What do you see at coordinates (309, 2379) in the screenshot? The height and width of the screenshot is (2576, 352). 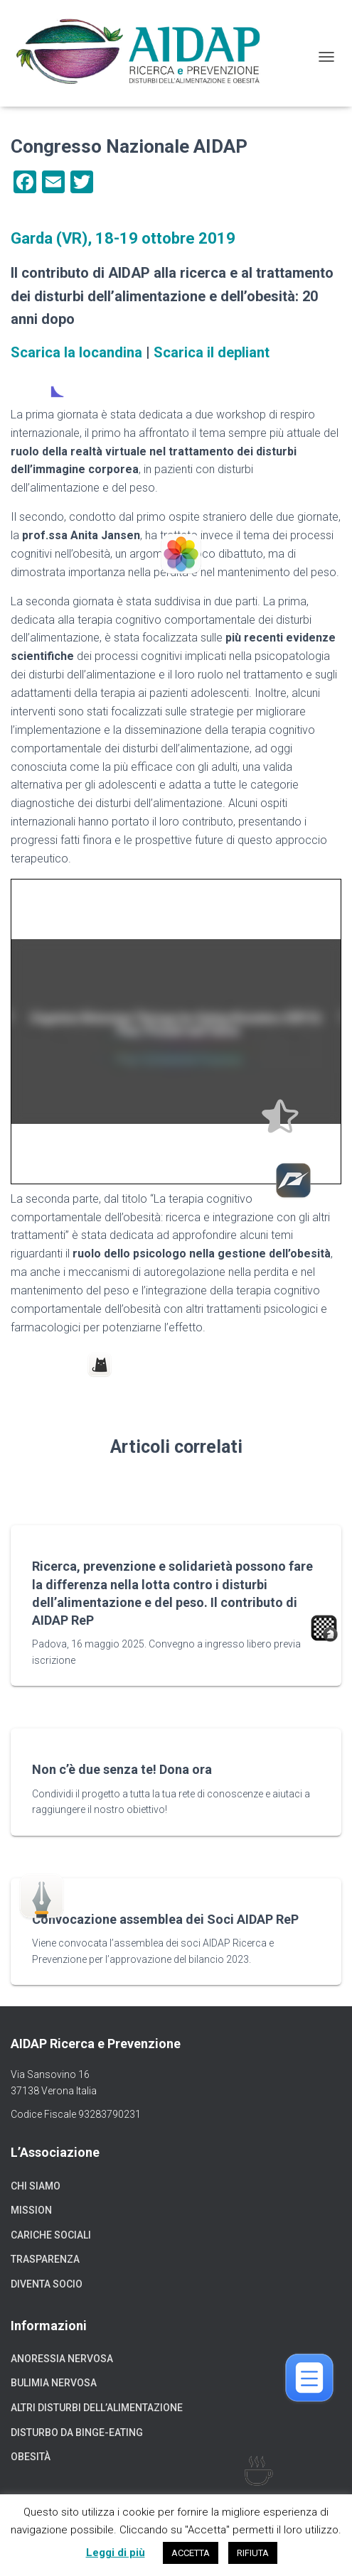 I see `open system actions or shortcuts settings` at bounding box center [309, 2379].